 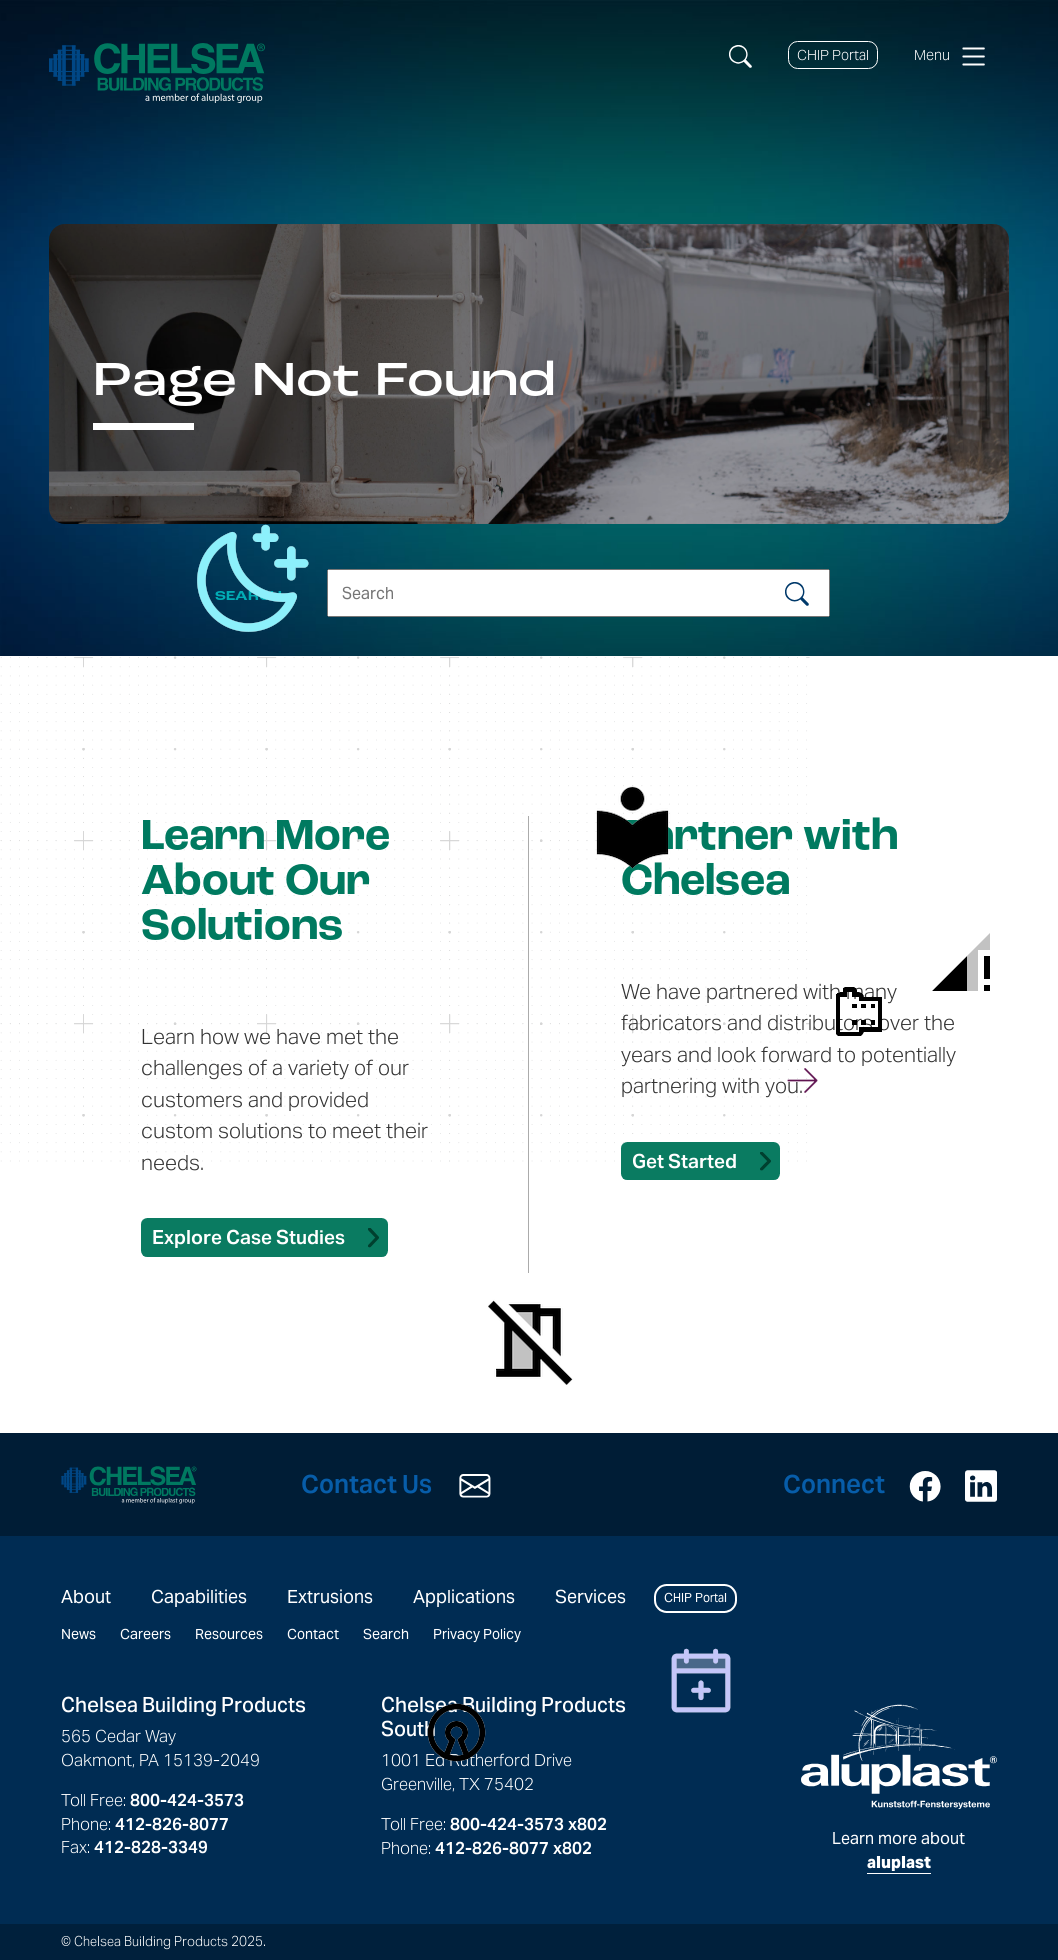 What do you see at coordinates (802, 1080) in the screenshot?
I see `navigate to the next item or screen` at bounding box center [802, 1080].